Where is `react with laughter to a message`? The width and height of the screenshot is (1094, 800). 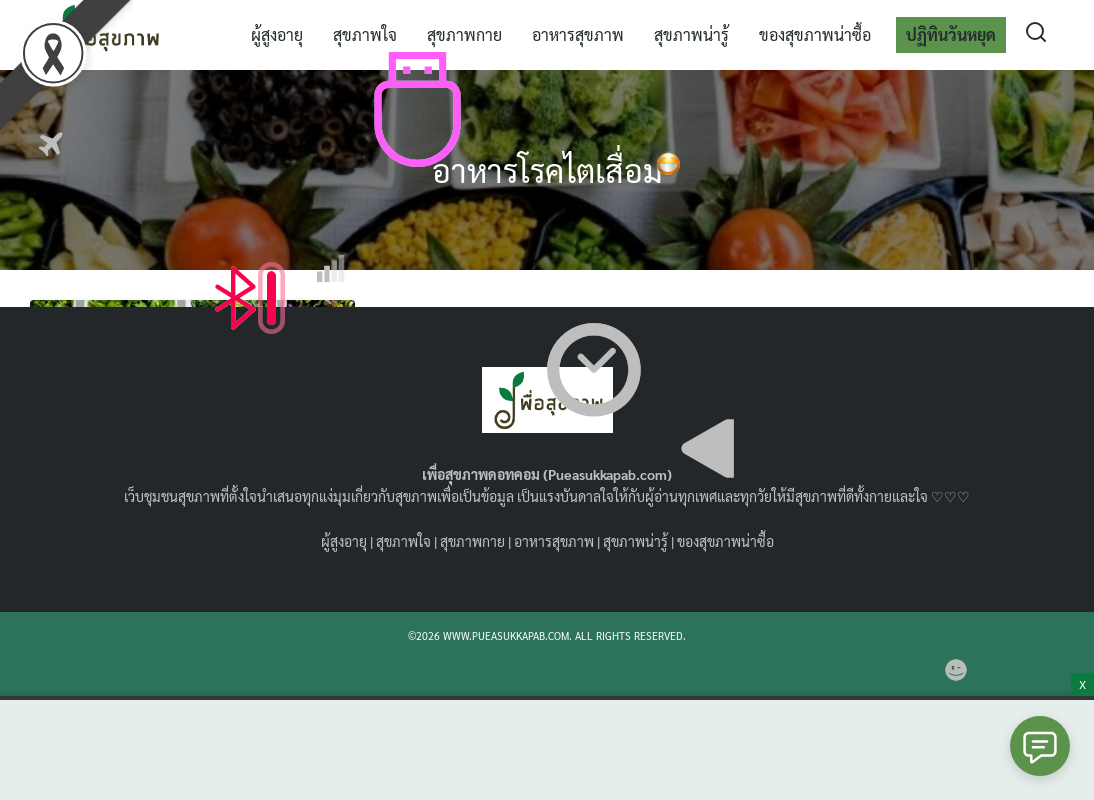 react with laughter to a message is located at coordinates (668, 165).